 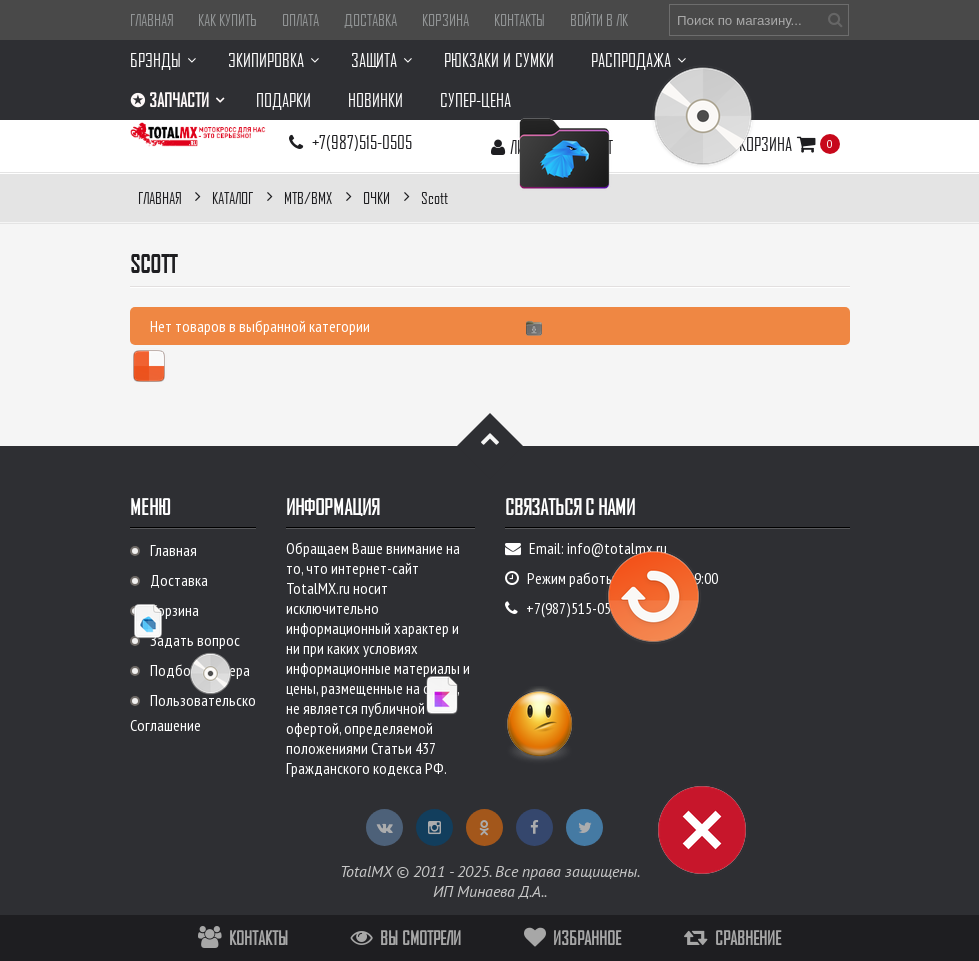 What do you see at coordinates (534, 328) in the screenshot?
I see `open downloads folder` at bounding box center [534, 328].